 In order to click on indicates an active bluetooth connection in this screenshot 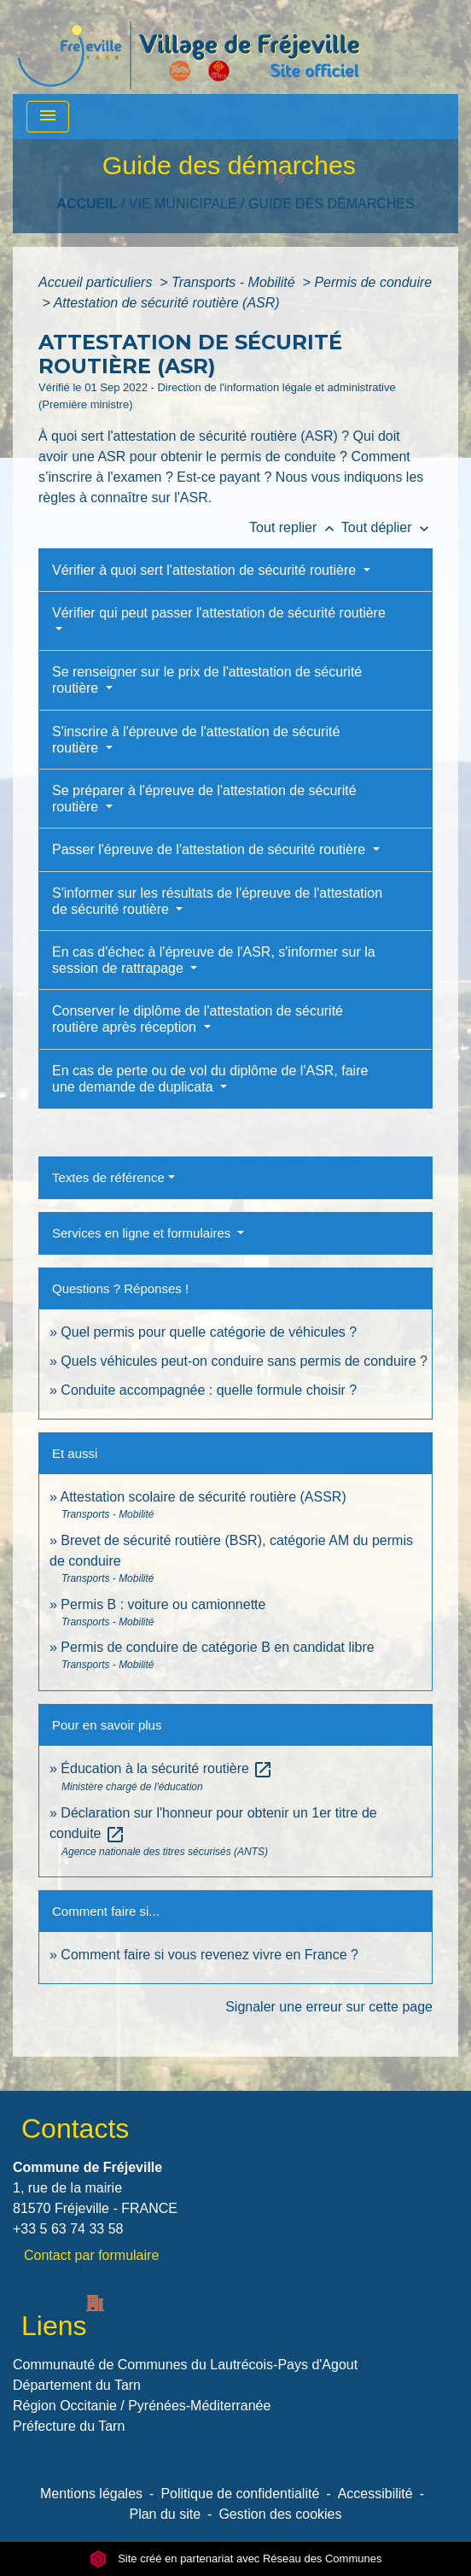, I will do `click(279, 177)`.